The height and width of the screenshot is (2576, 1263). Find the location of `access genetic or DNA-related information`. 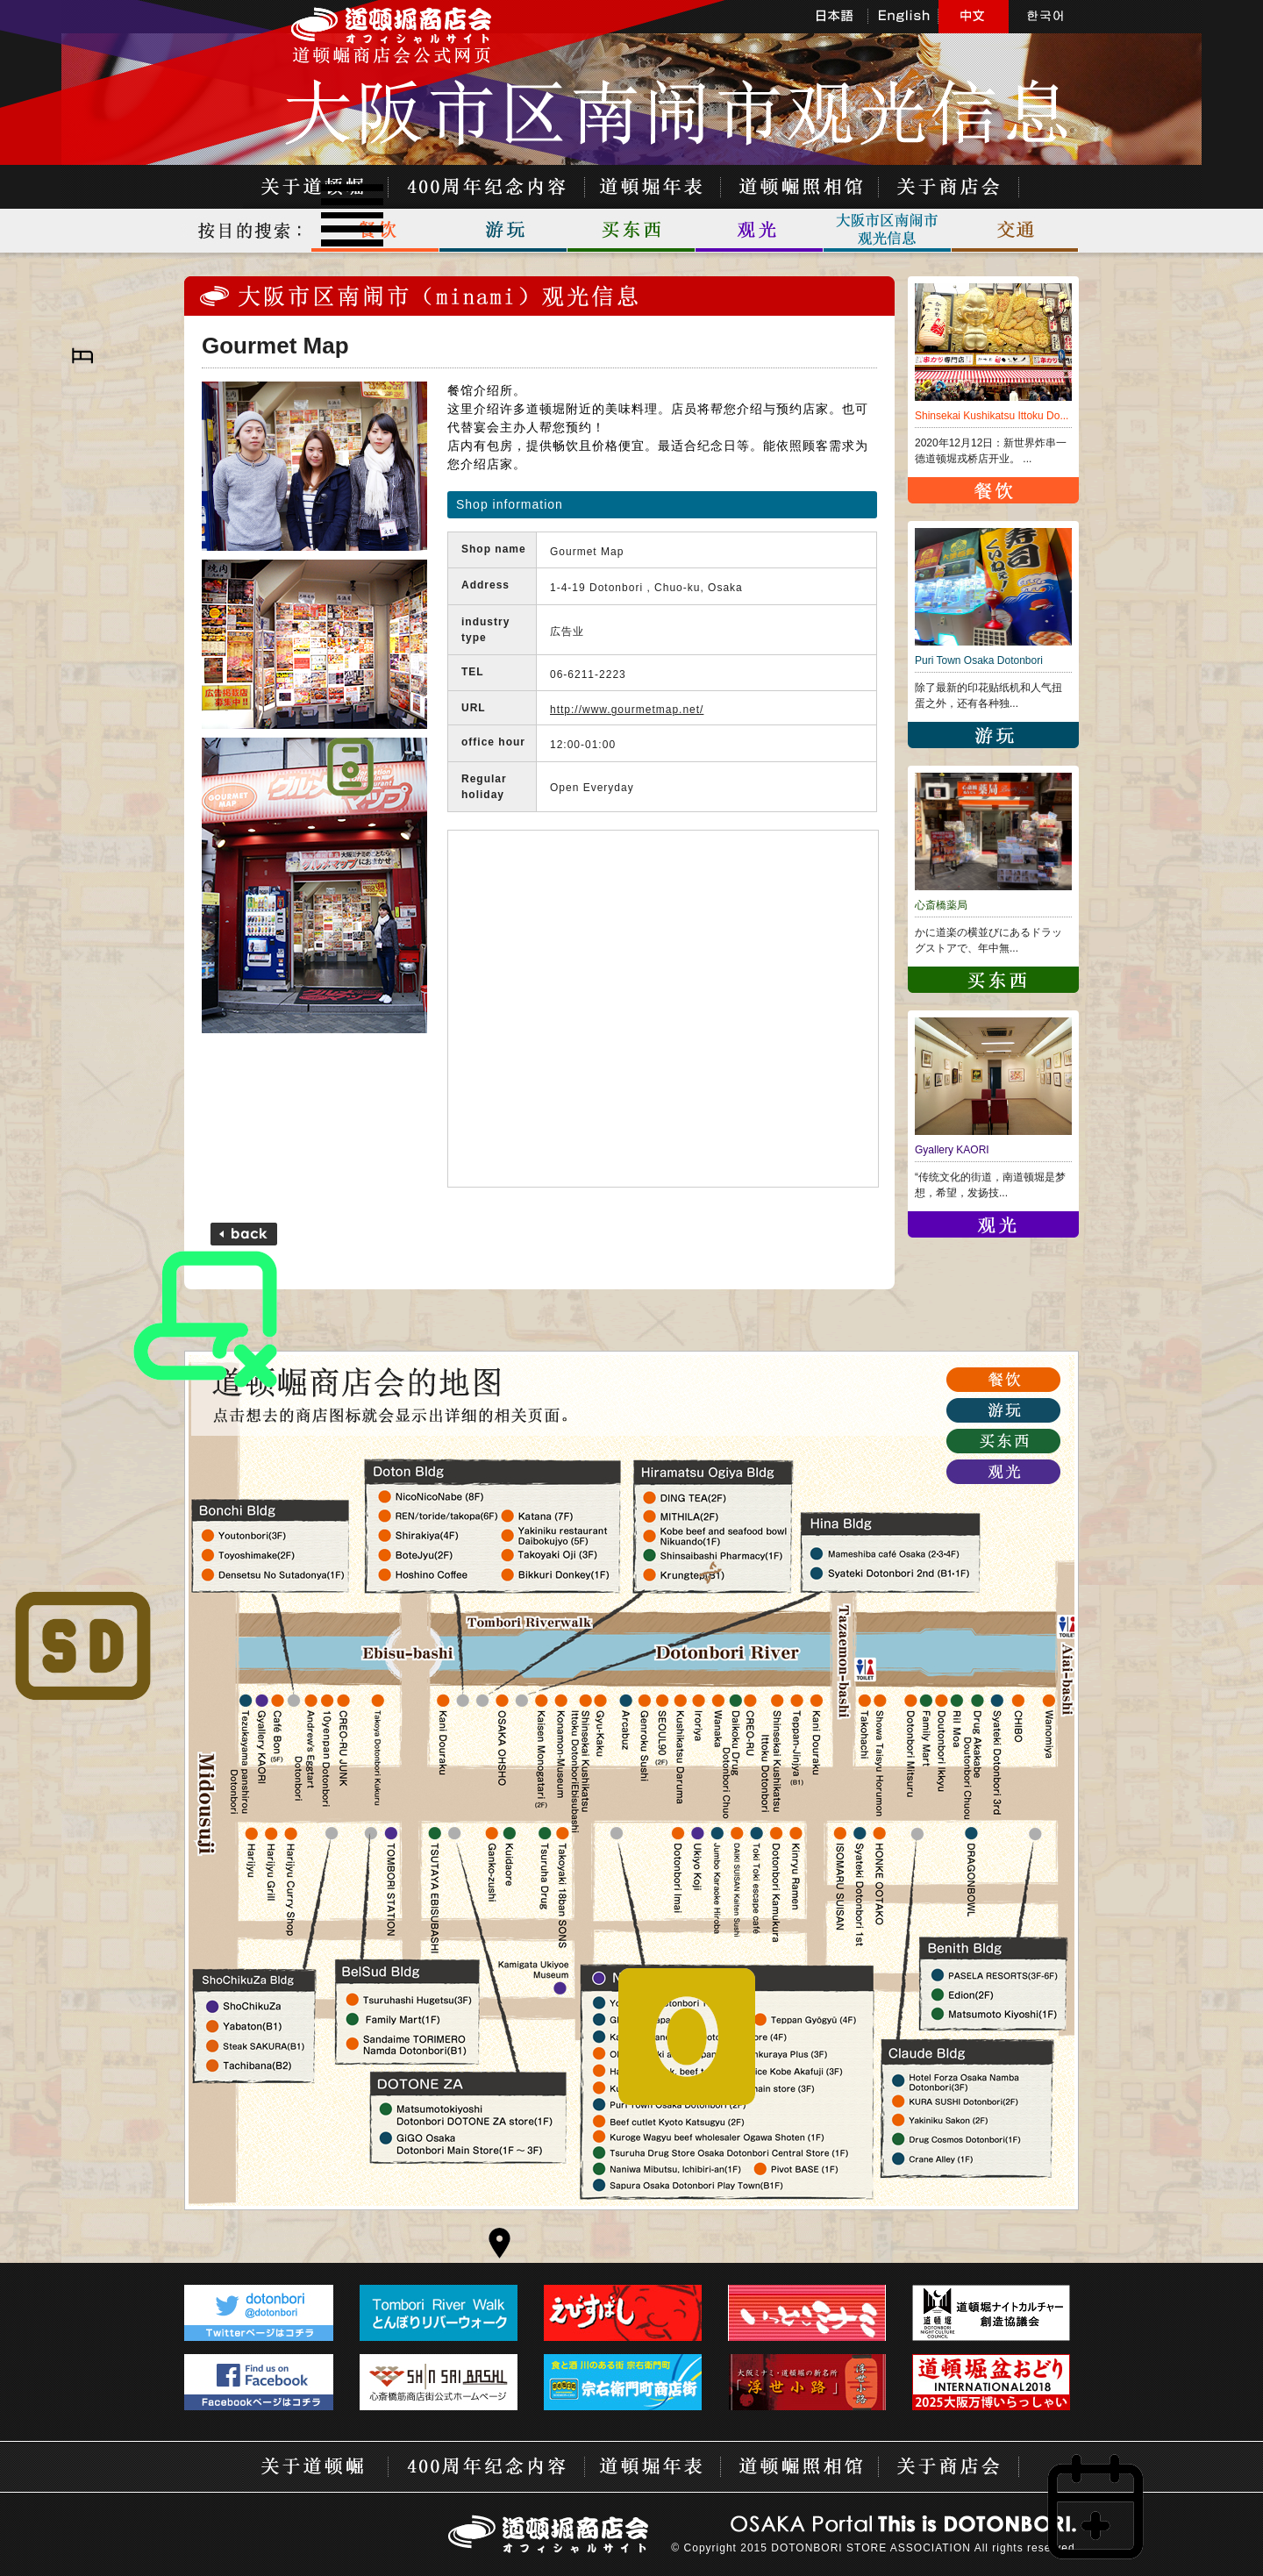

access genetic or DNA-related information is located at coordinates (710, 1573).